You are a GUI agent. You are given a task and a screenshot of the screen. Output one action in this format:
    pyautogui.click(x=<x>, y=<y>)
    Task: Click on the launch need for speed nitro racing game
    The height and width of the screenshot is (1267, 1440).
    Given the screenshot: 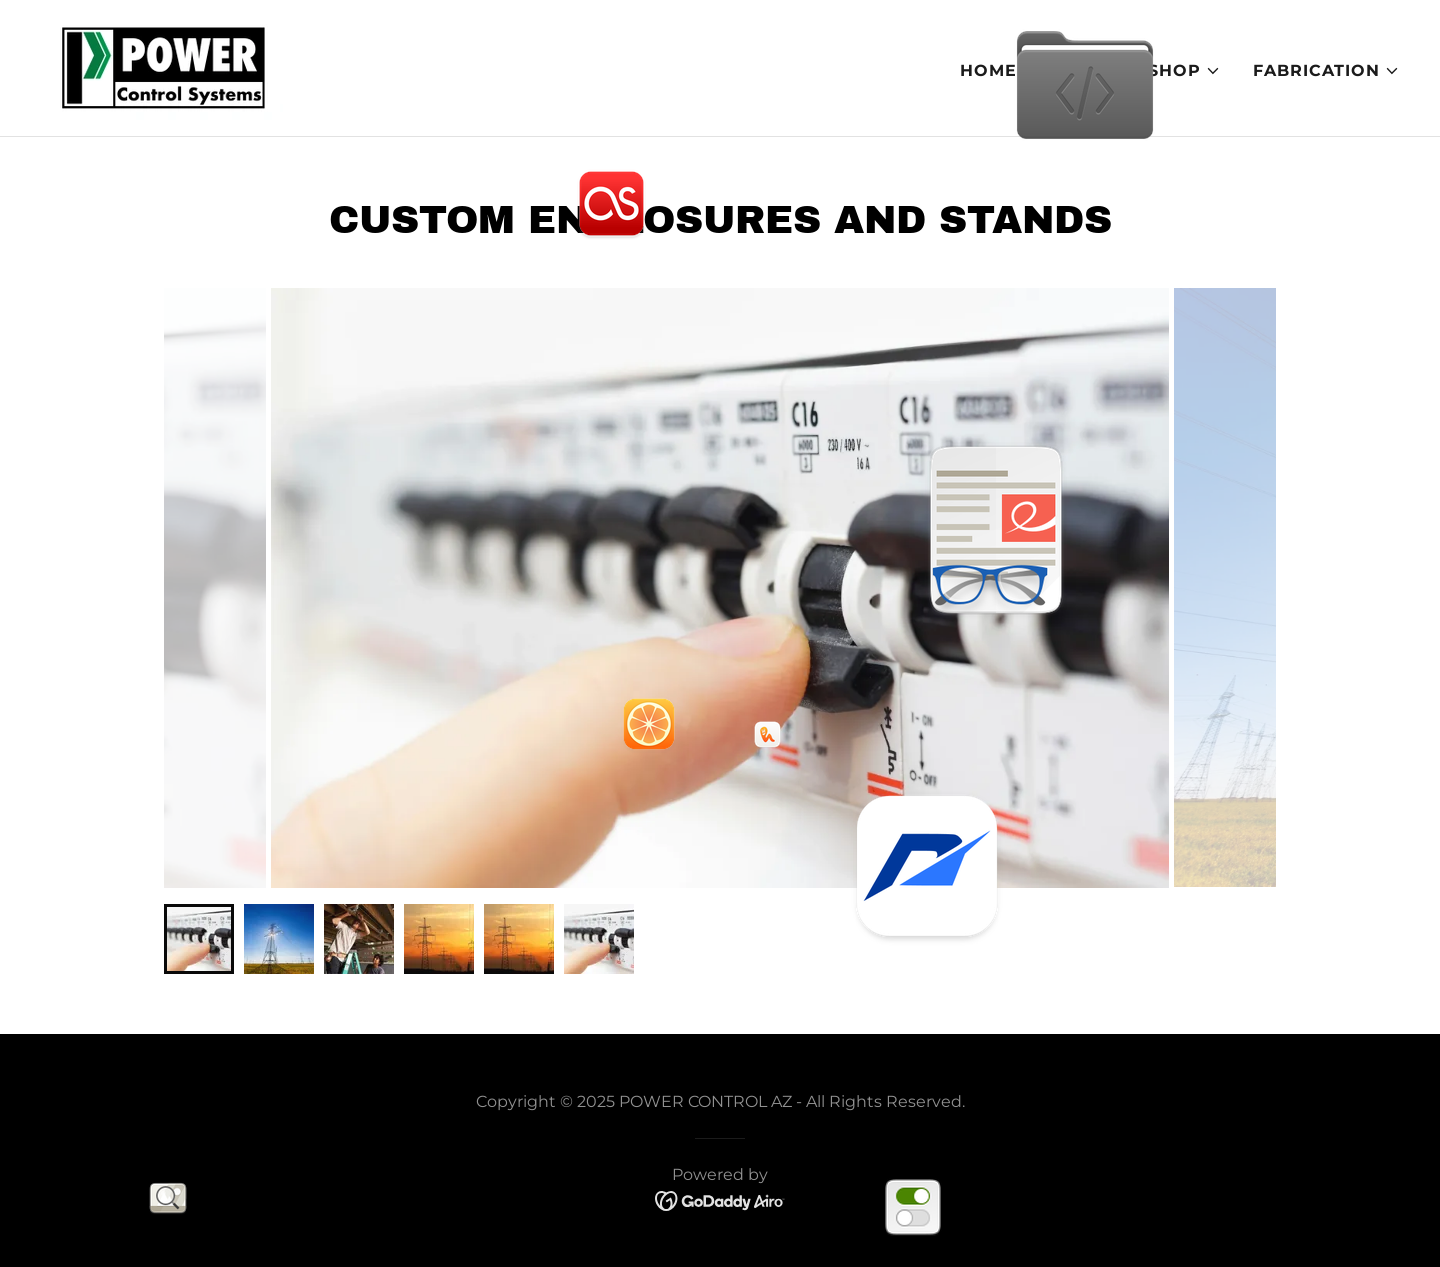 What is the action you would take?
    pyautogui.click(x=927, y=866)
    